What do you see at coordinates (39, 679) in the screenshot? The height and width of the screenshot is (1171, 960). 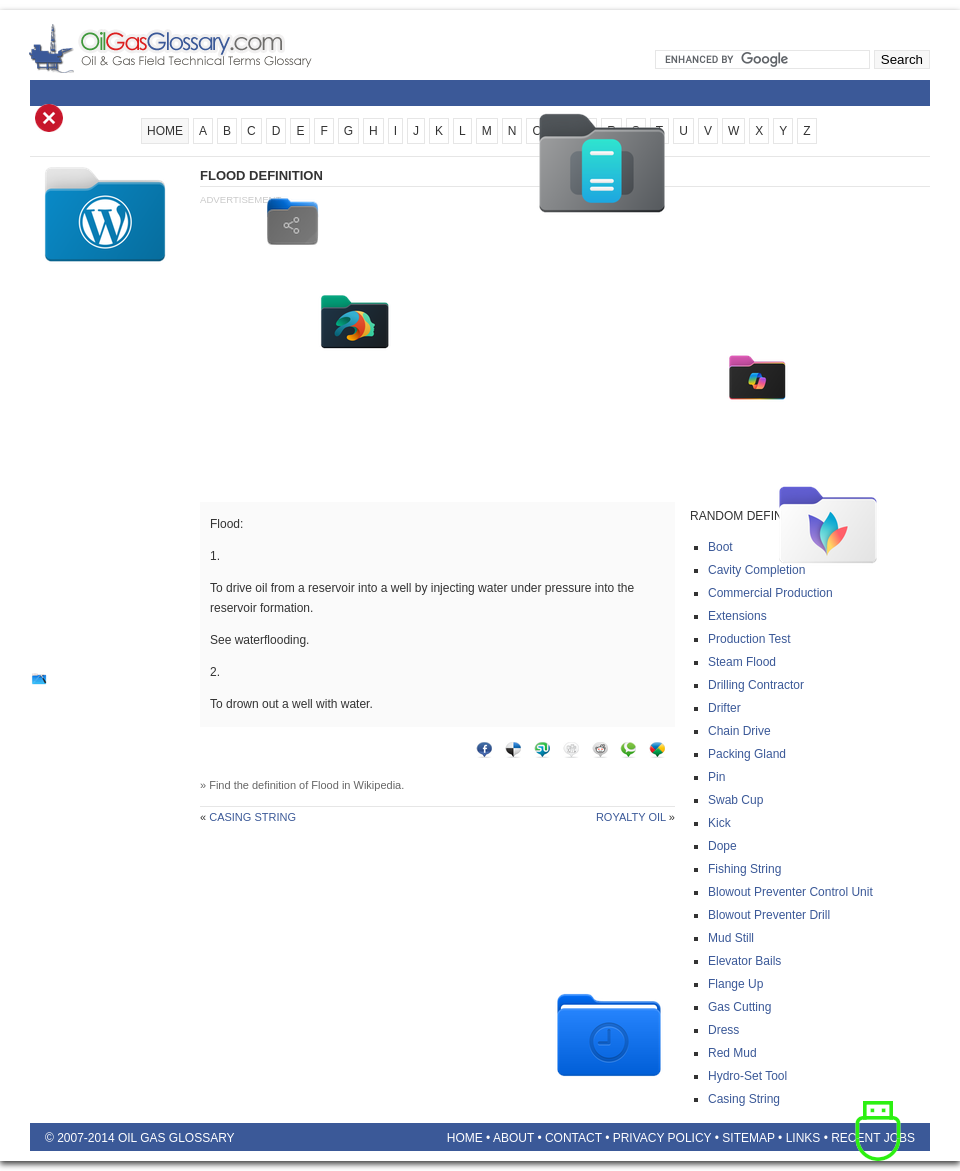 I see `open xcode projects folder` at bounding box center [39, 679].